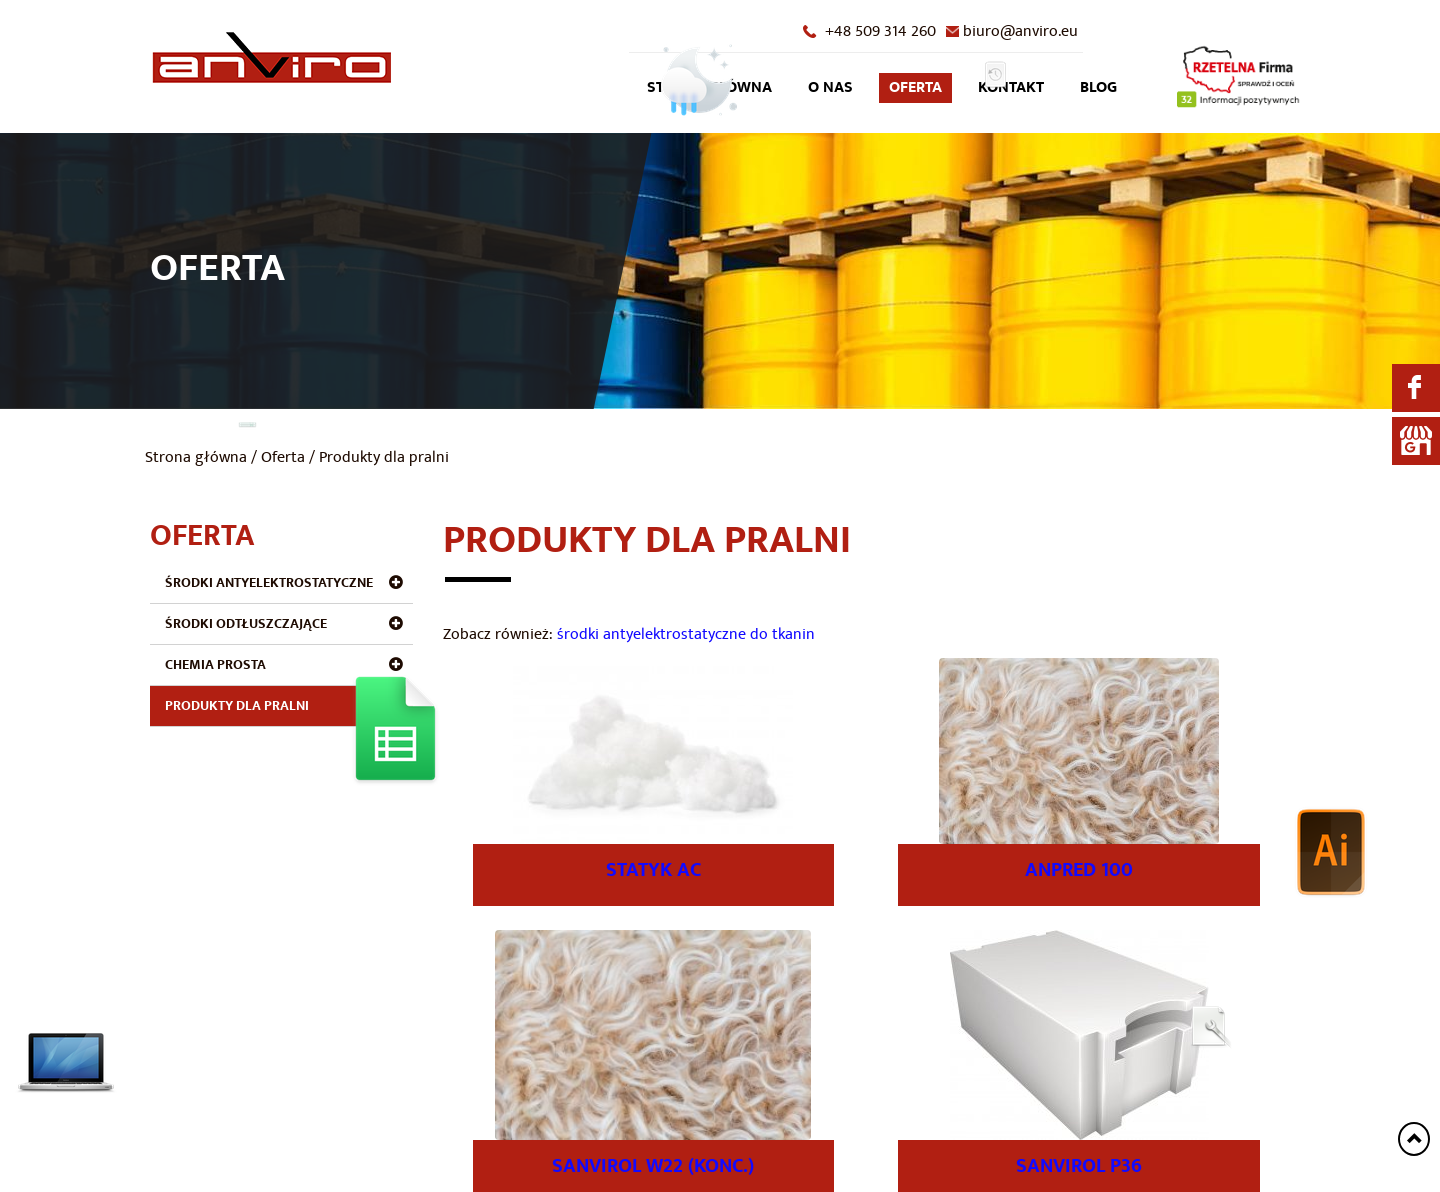 The height and width of the screenshot is (1192, 1440). What do you see at coordinates (395, 730) in the screenshot?
I see `open an opendocument spreadsheet template file` at bounding box center [395, 730].